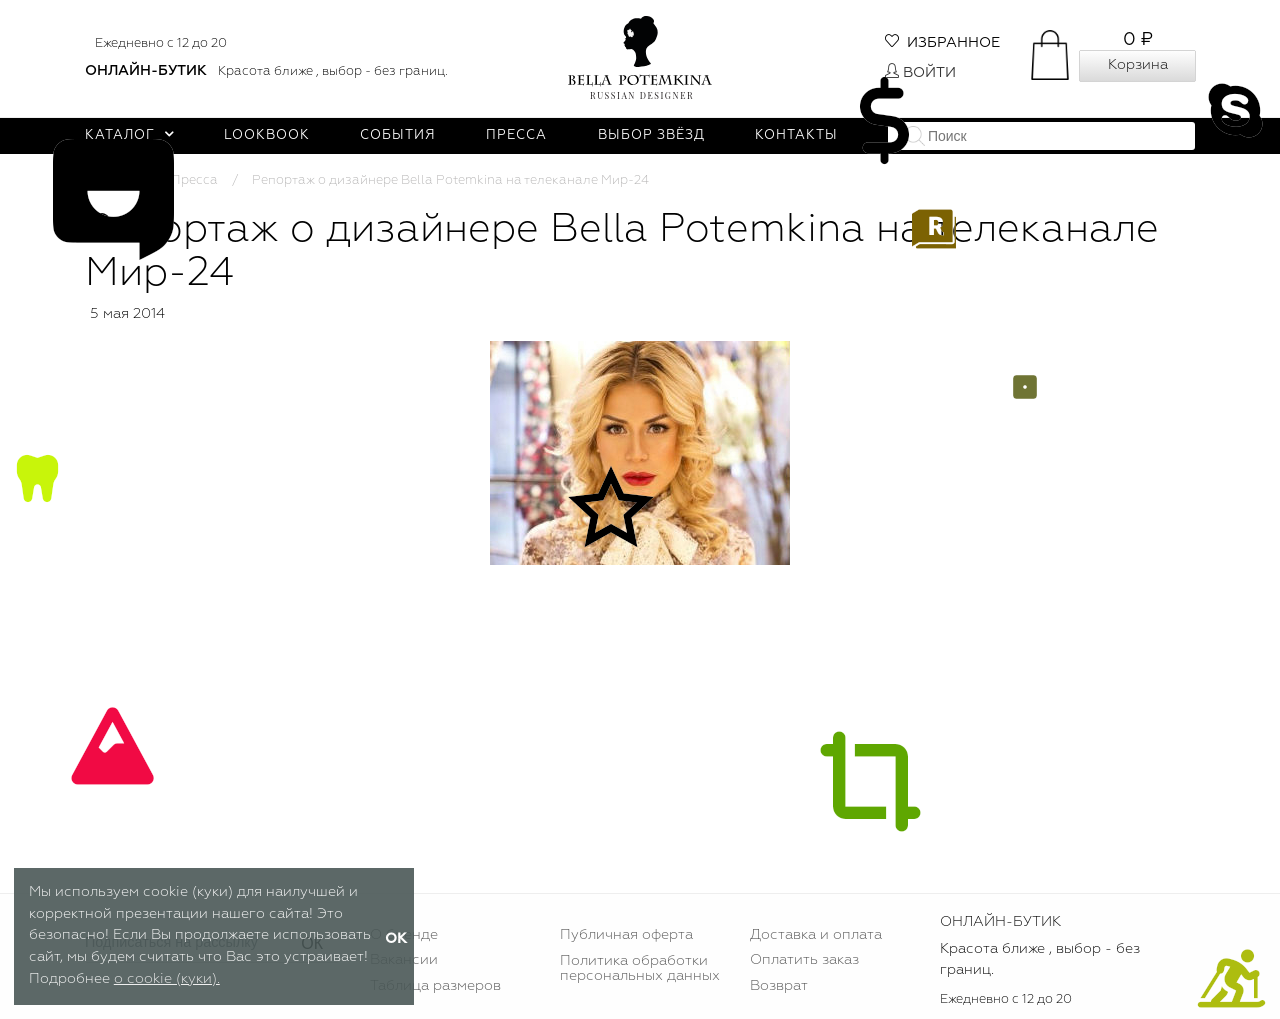  Describe the element at coordinates (611, 509) in the screenshot. I see `add item to favorites` at that location.